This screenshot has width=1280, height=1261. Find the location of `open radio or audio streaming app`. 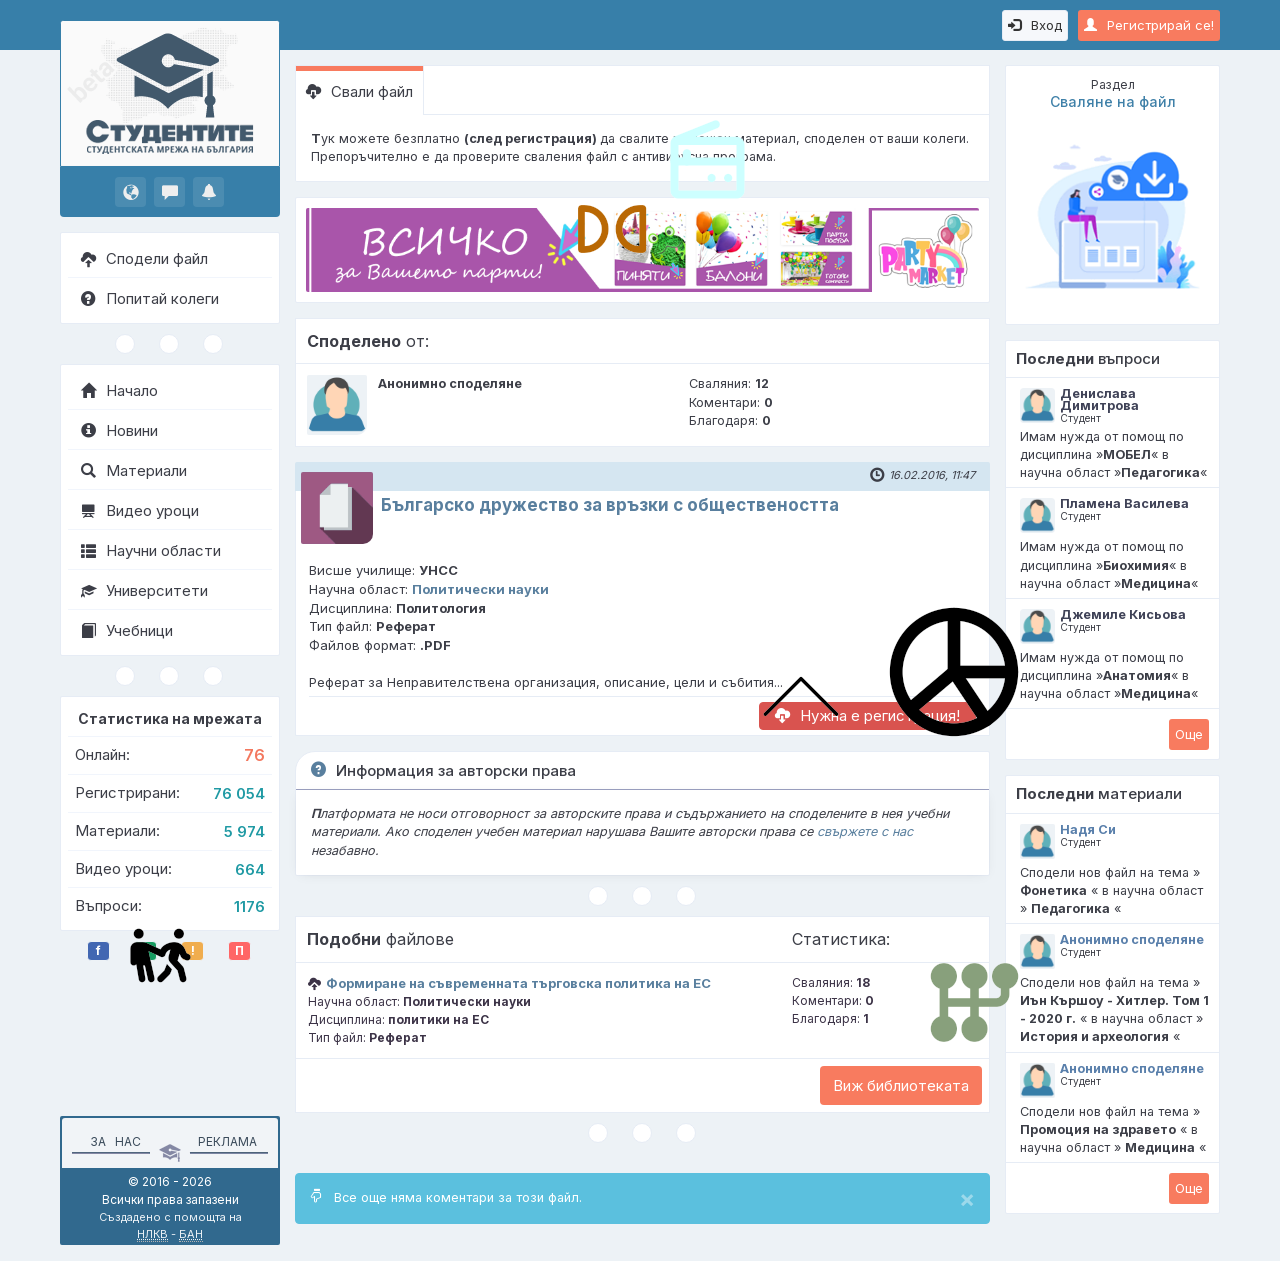

open radio or audio streaming app is located at coordinates (707, 161).